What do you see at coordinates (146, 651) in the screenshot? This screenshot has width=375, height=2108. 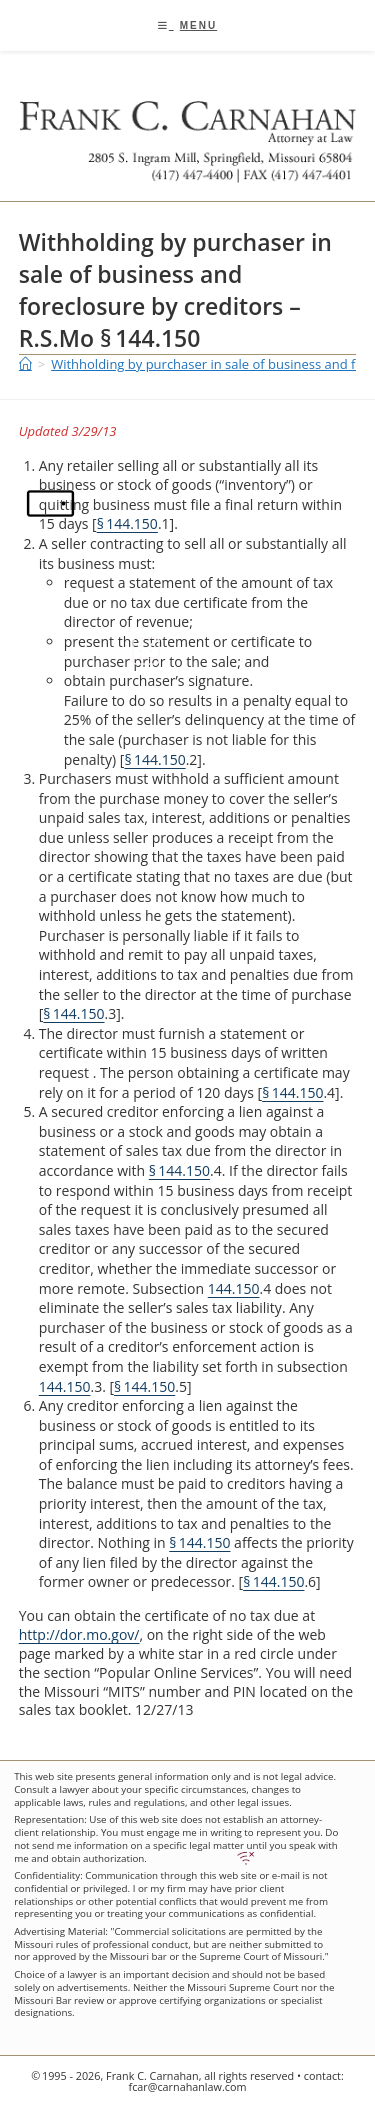 I see `randomize or shuffle content` at bounding box center [146, 651].